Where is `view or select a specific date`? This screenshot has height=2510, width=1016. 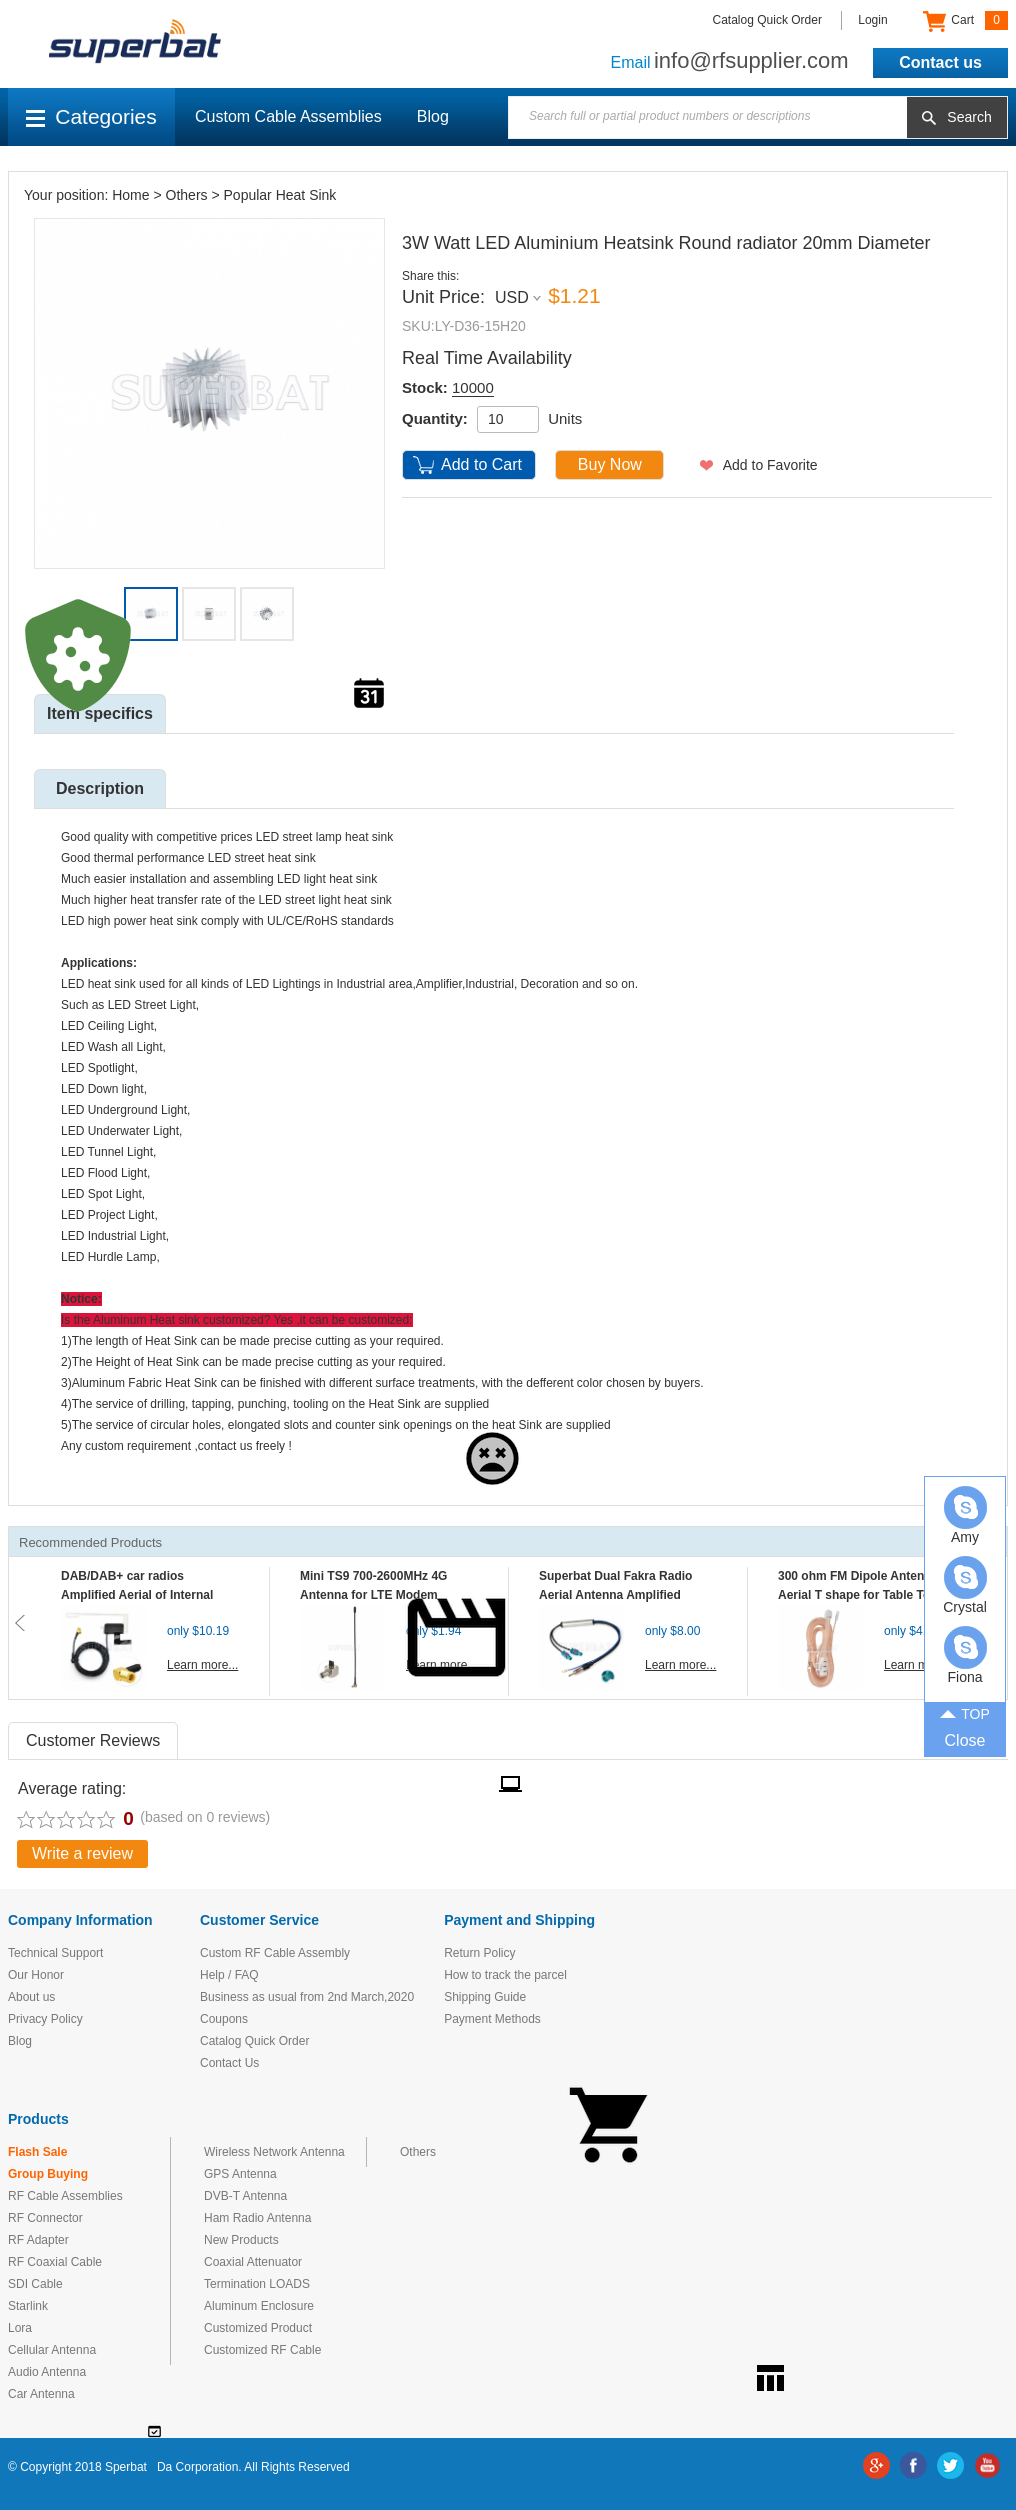 view or select a specific date is located at coordinates (369, 693).